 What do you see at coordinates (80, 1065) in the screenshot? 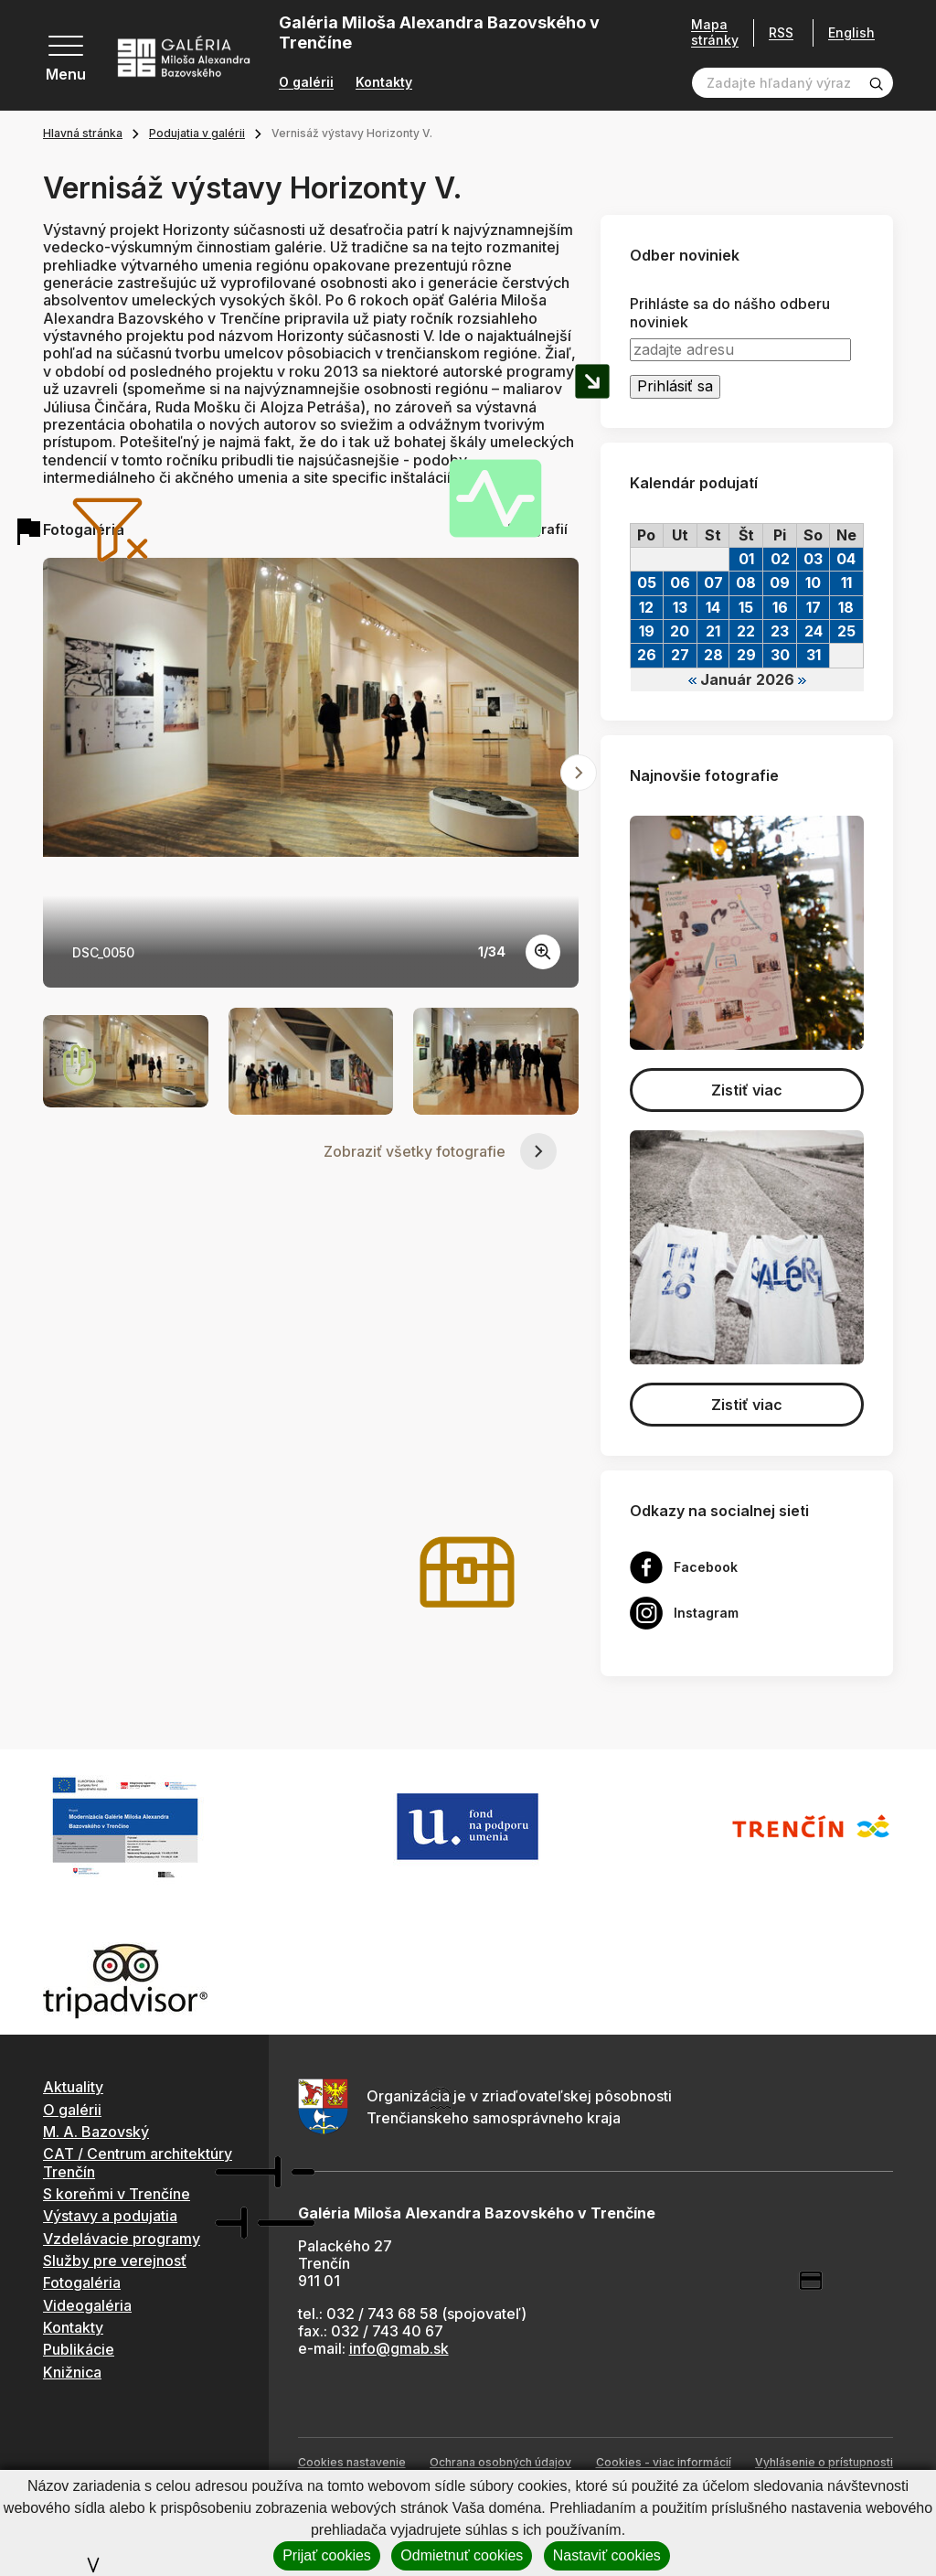
I see `stop or pause an action` at bounding box center [80, 1065].